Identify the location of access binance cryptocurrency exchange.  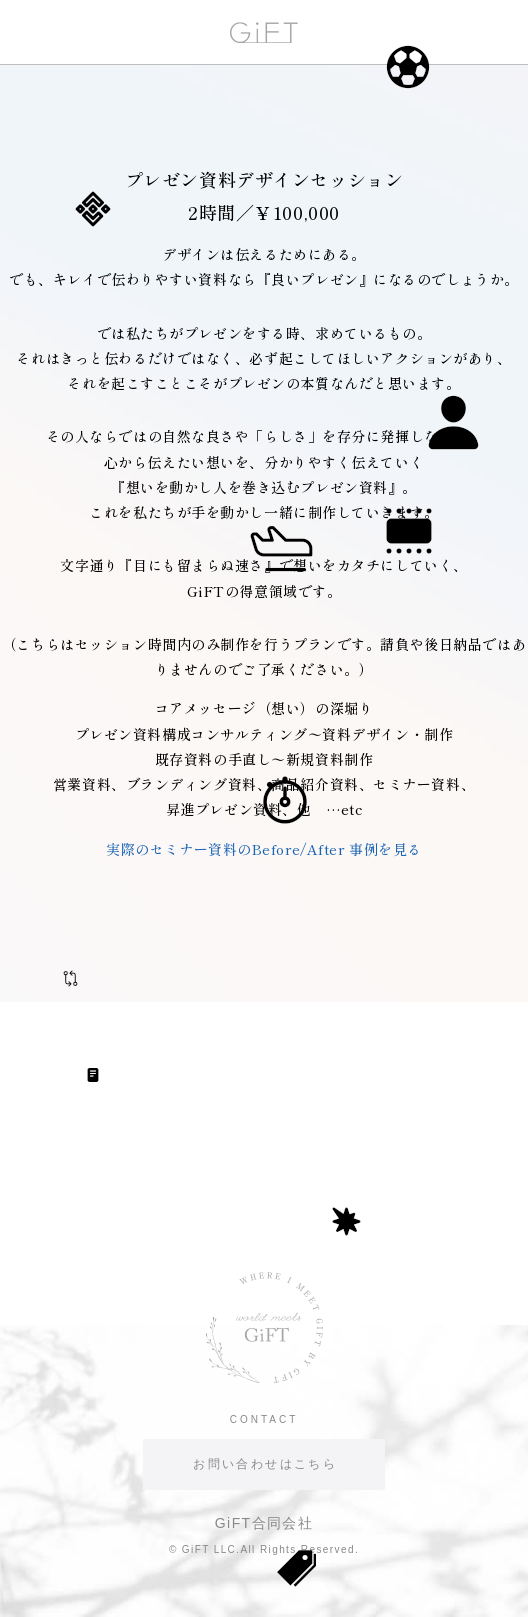
(93, 209).